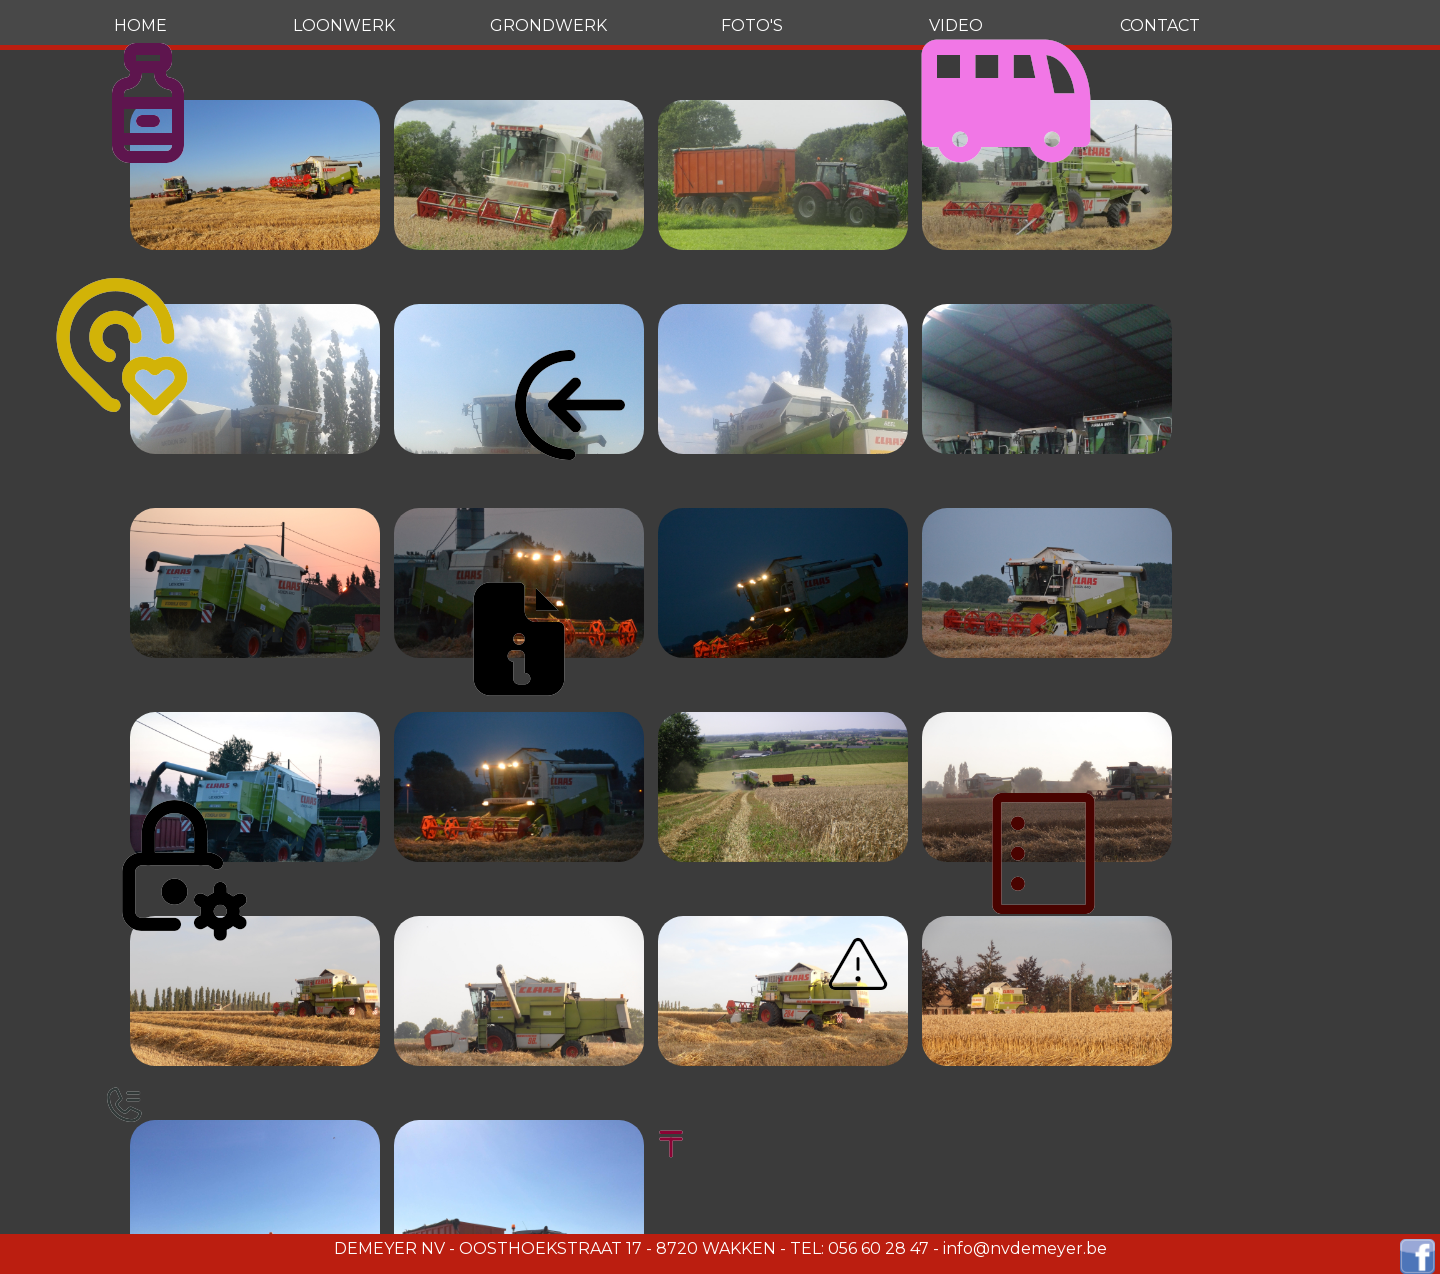 This screenshot has width=1440, height=1274. Describe the element at coordinates (519, 639) in the screenshot. I see `view file details or properties` at that location.